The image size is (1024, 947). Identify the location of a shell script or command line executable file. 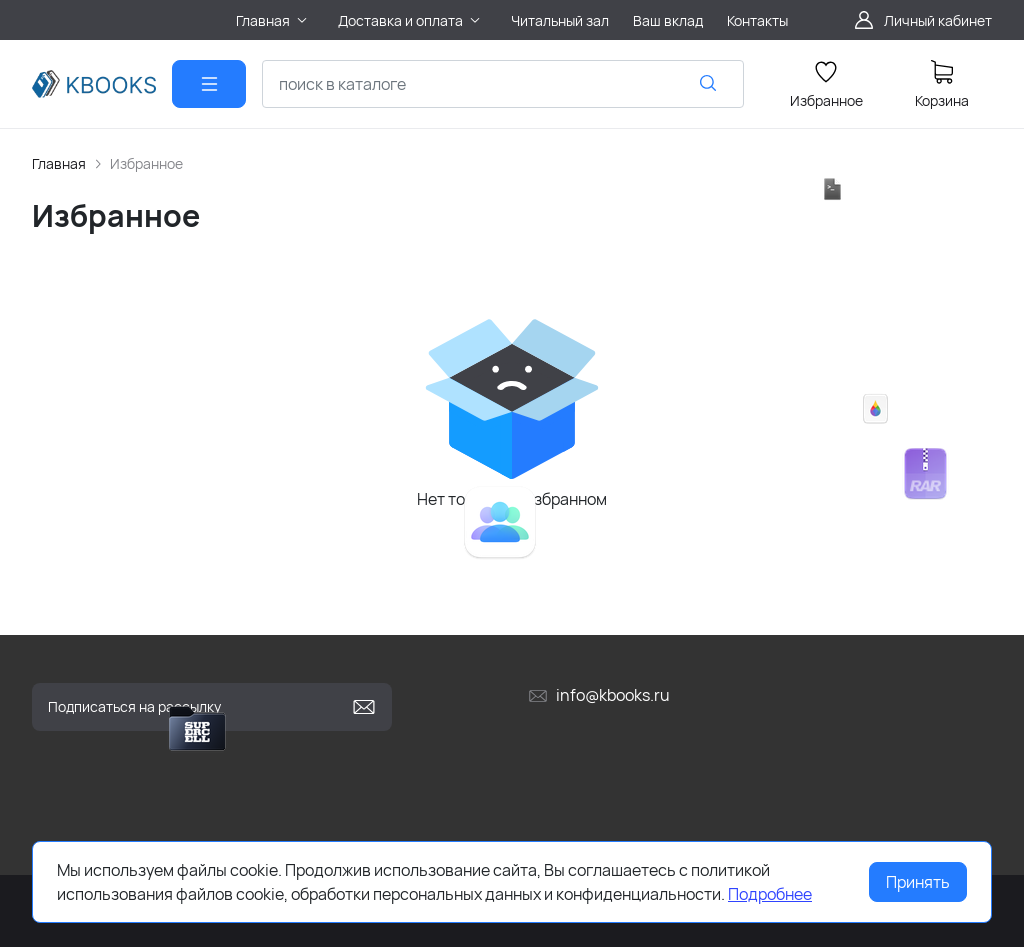
(832, 189).